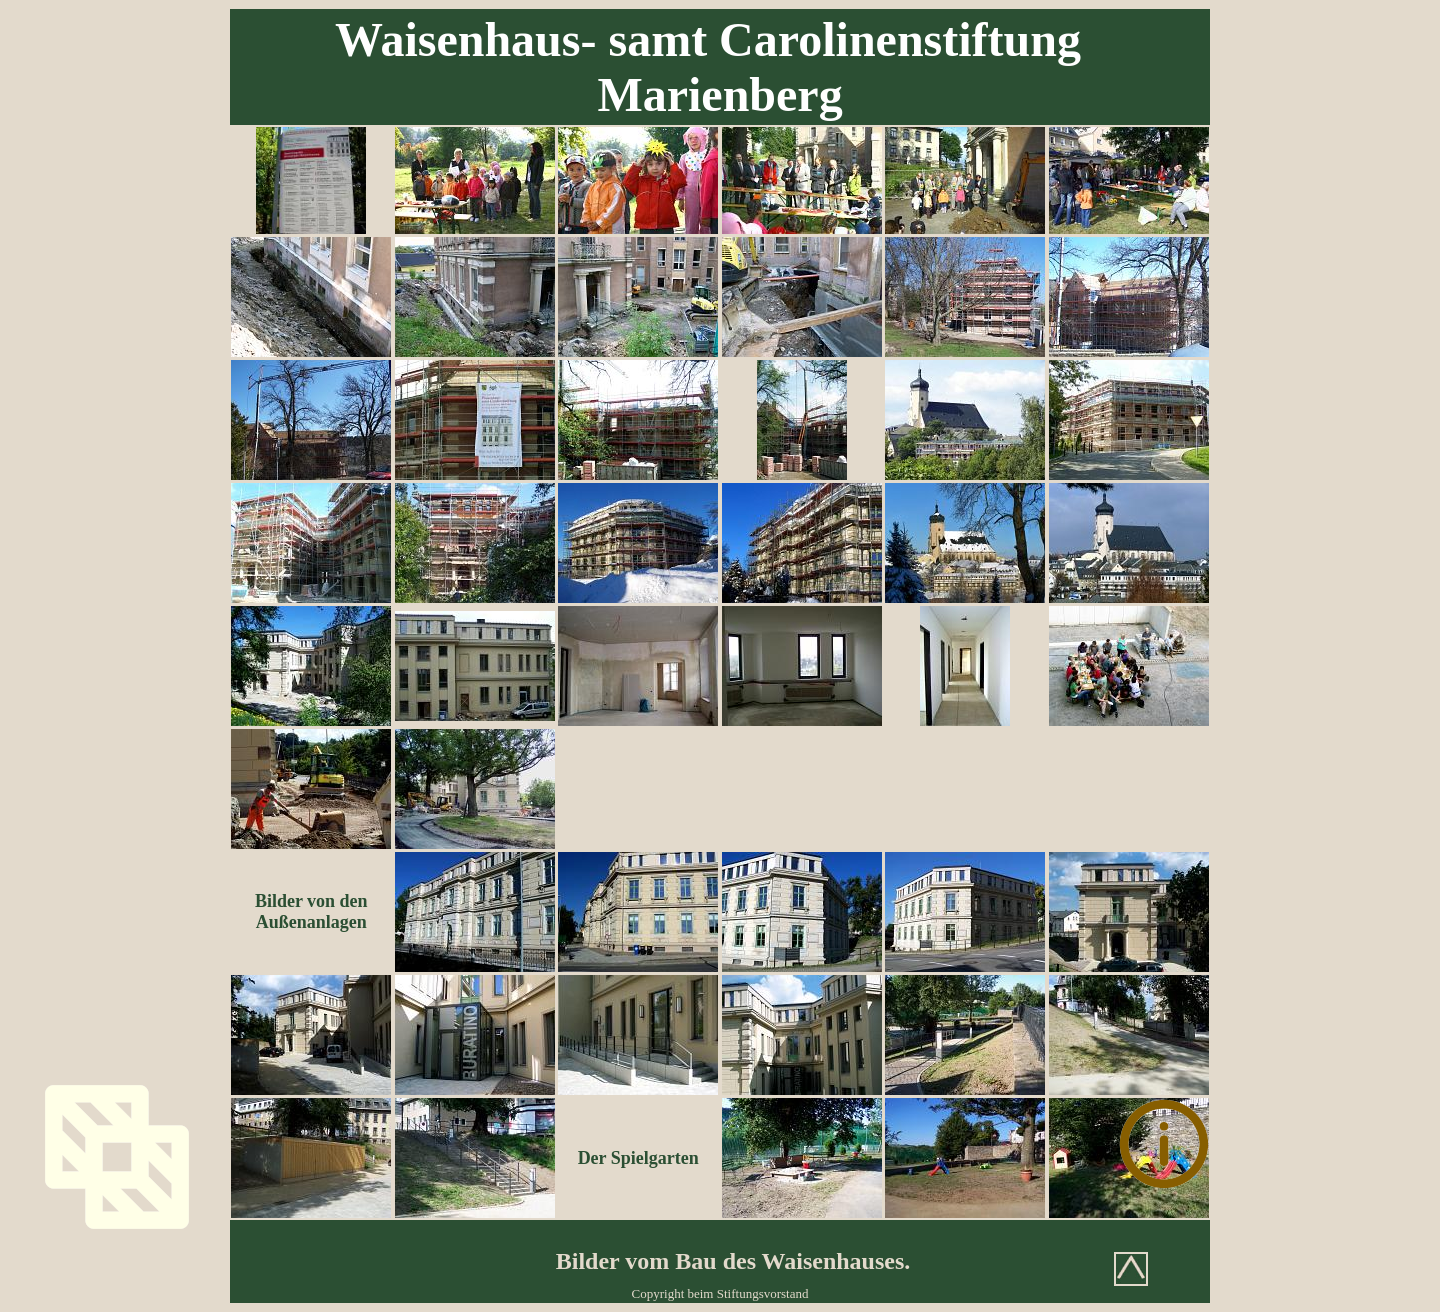  What do you see at coordinates (1164, 1144) in the screenshot?
I see `view more information` at bounding box center [1164, 1144].